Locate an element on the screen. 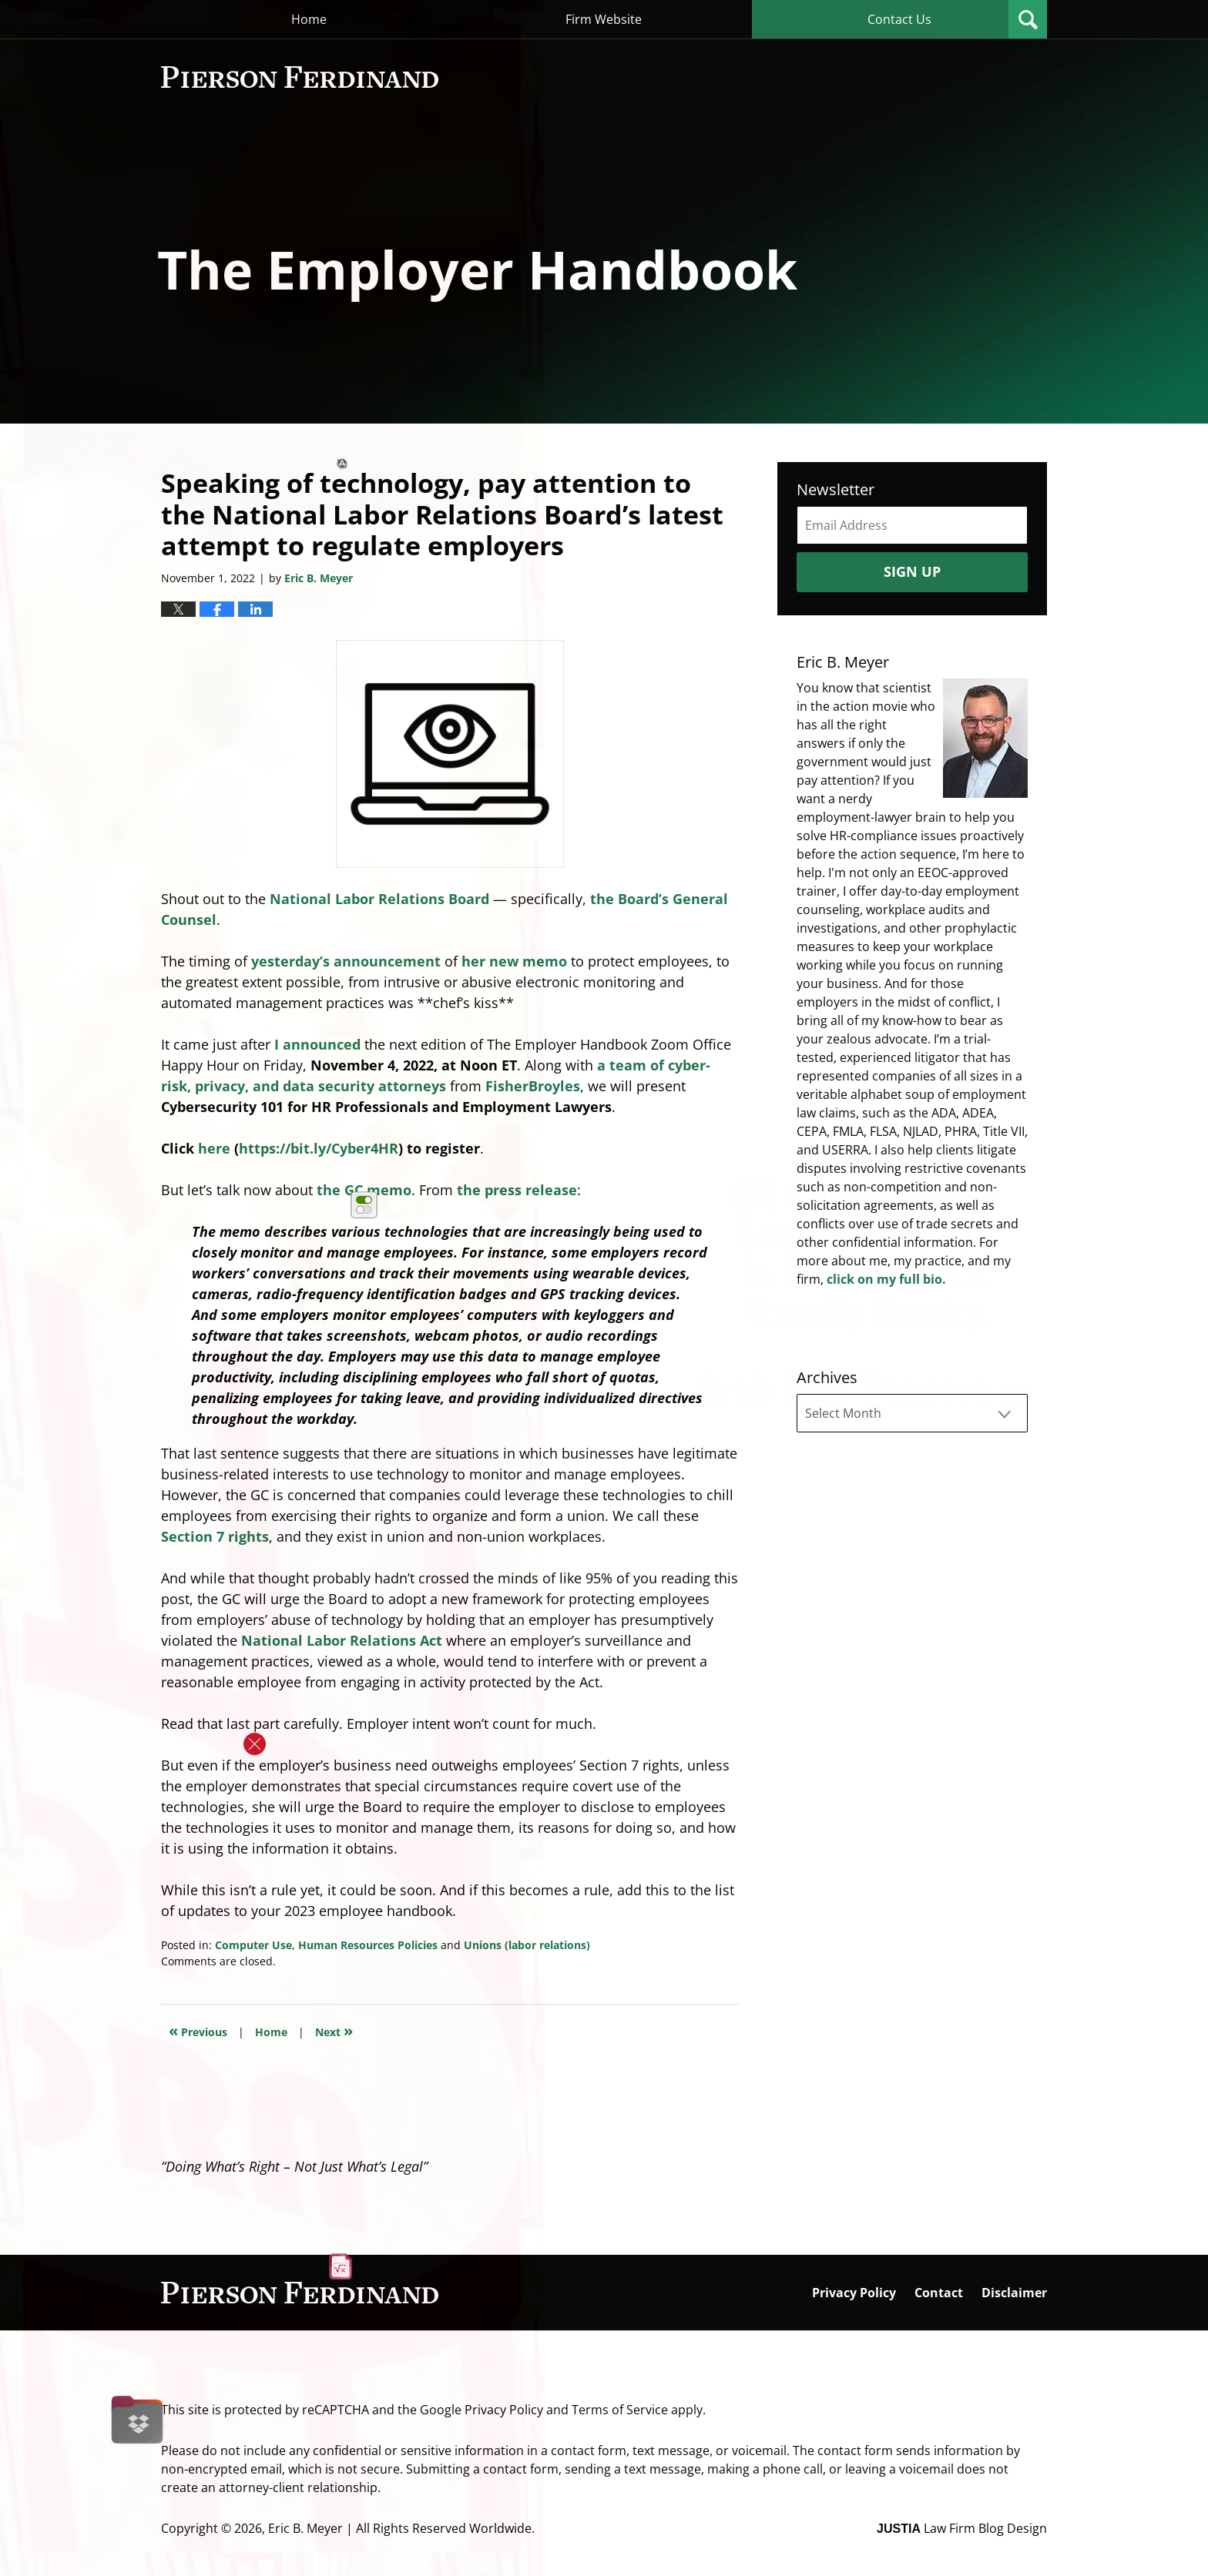  open gnome tweaks to customize system settings is located at coordinates (364, 1204).